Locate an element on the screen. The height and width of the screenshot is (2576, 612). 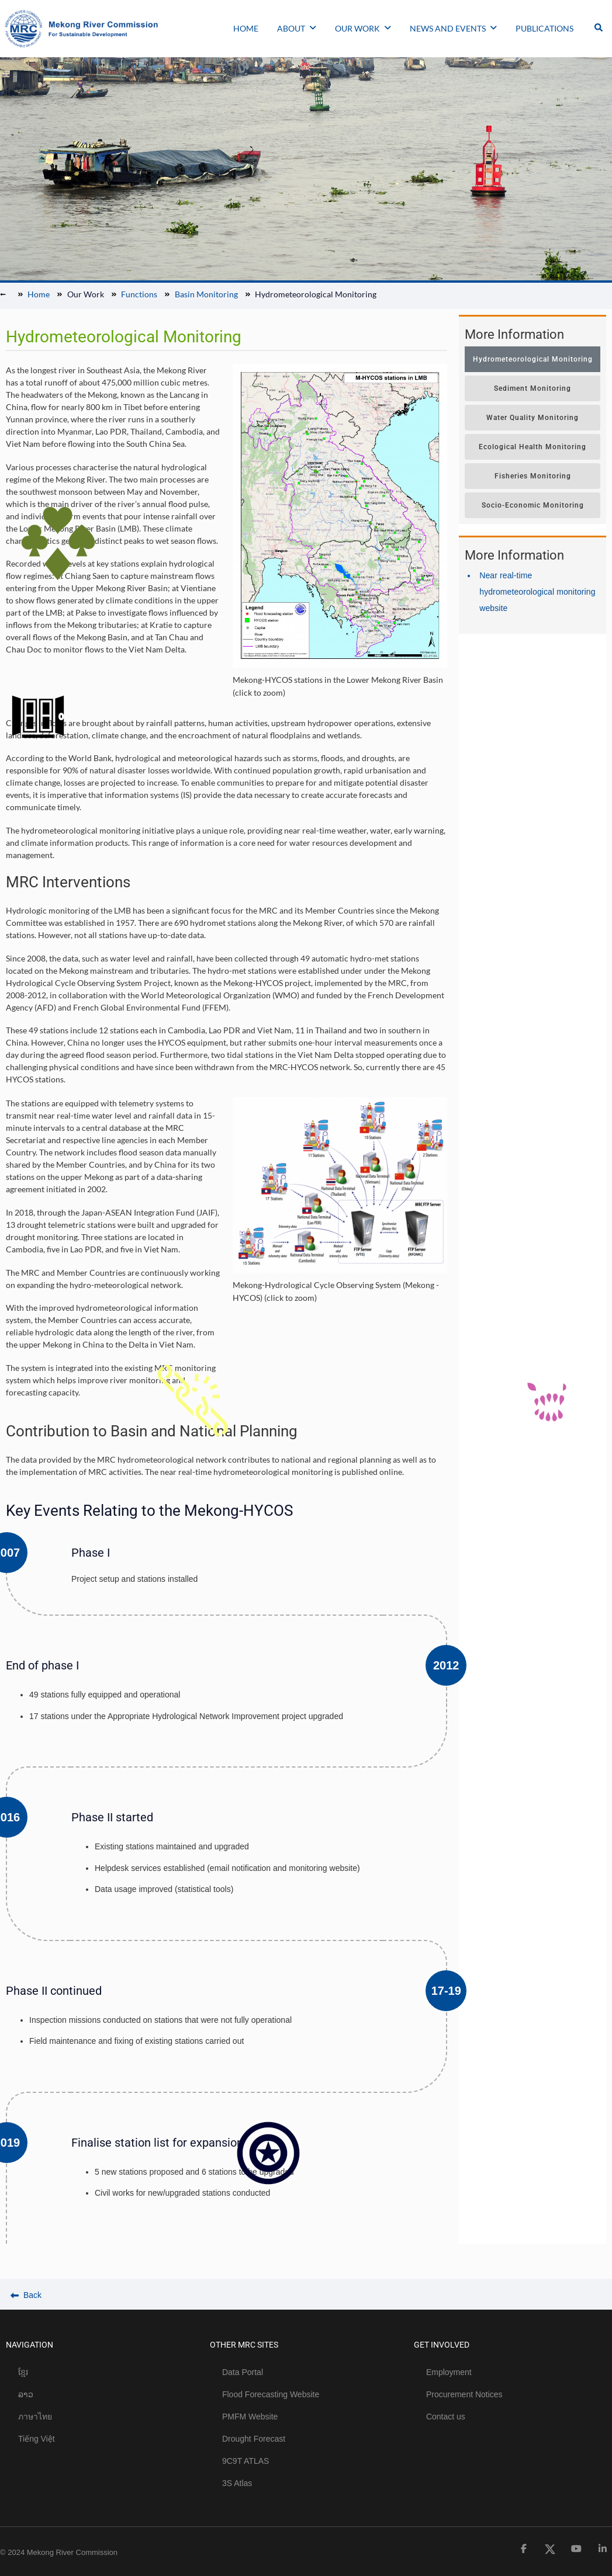
disconnect or unlink accounts is located at coordinates (192, 1400).